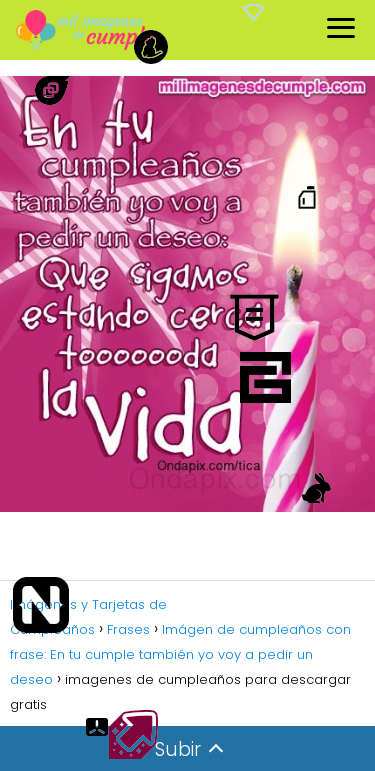 The width and height of the screenshot is (375, 771). What do you see at coordinates (265, 377) in the screenshot?
I see `visit the G2G gaming marketplace` at bounding box center [265, 377].